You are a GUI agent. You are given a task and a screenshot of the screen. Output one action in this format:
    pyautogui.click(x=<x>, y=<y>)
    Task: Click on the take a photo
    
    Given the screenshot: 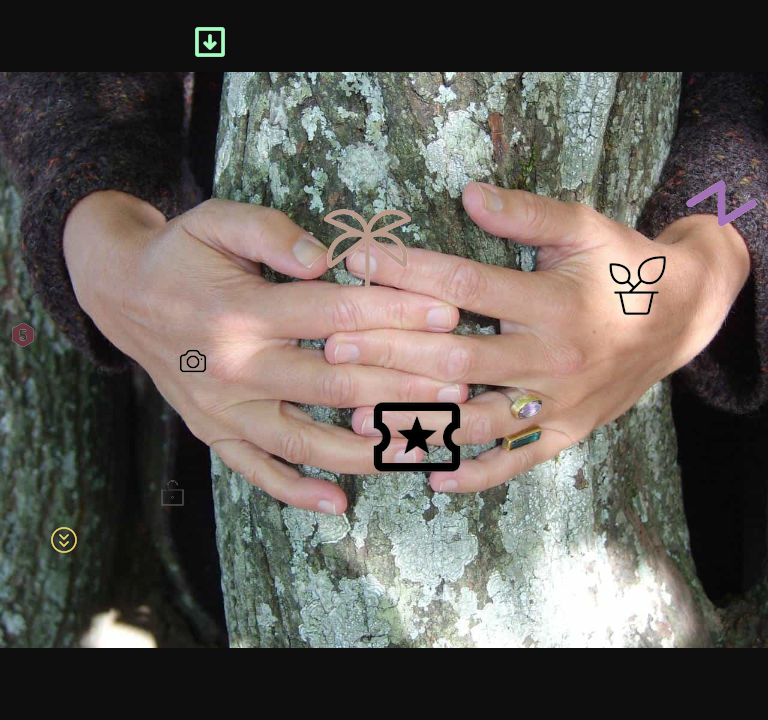 What is the action you would take?
    pyautogui.click(x=193, y=361)
    